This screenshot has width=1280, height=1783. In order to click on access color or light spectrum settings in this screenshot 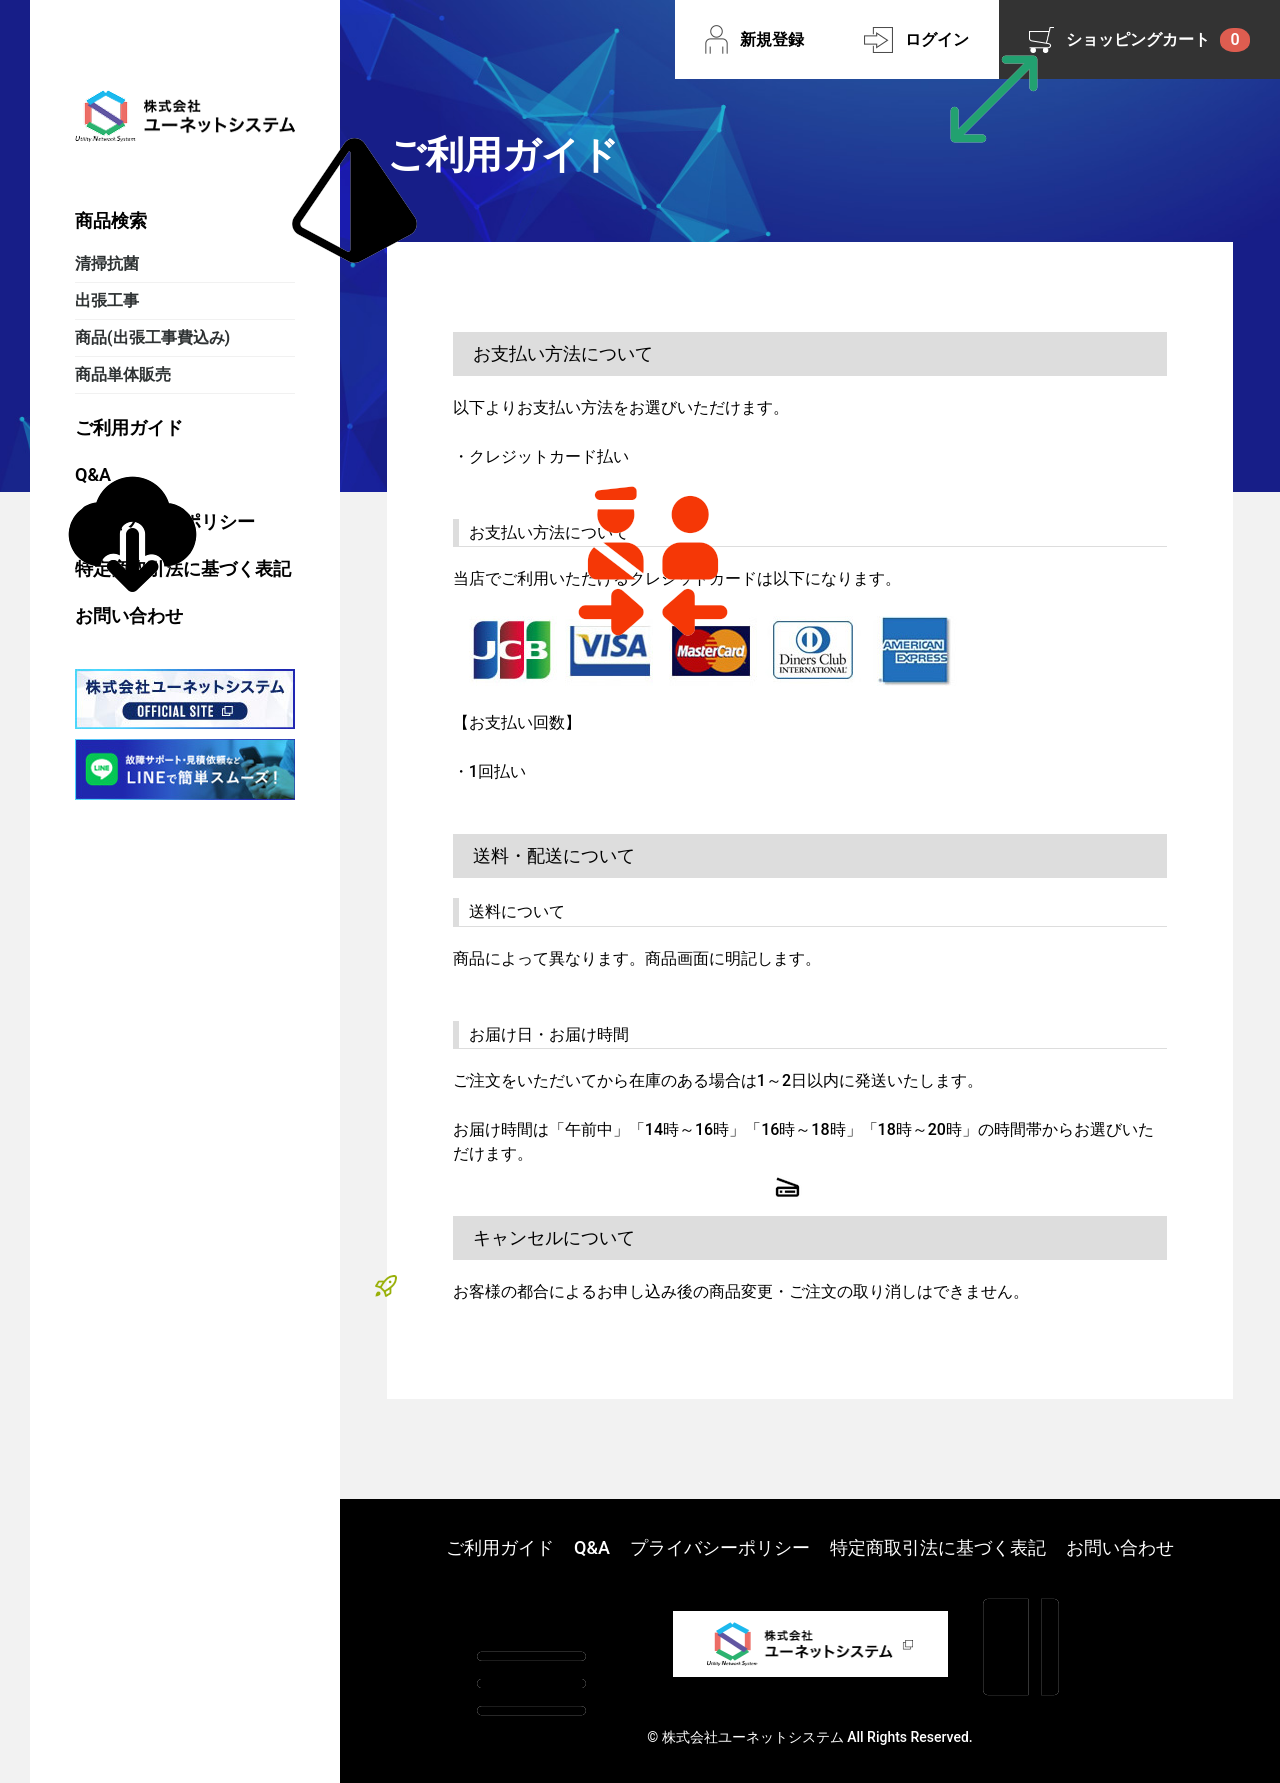, I will do `click(354, 200)`.